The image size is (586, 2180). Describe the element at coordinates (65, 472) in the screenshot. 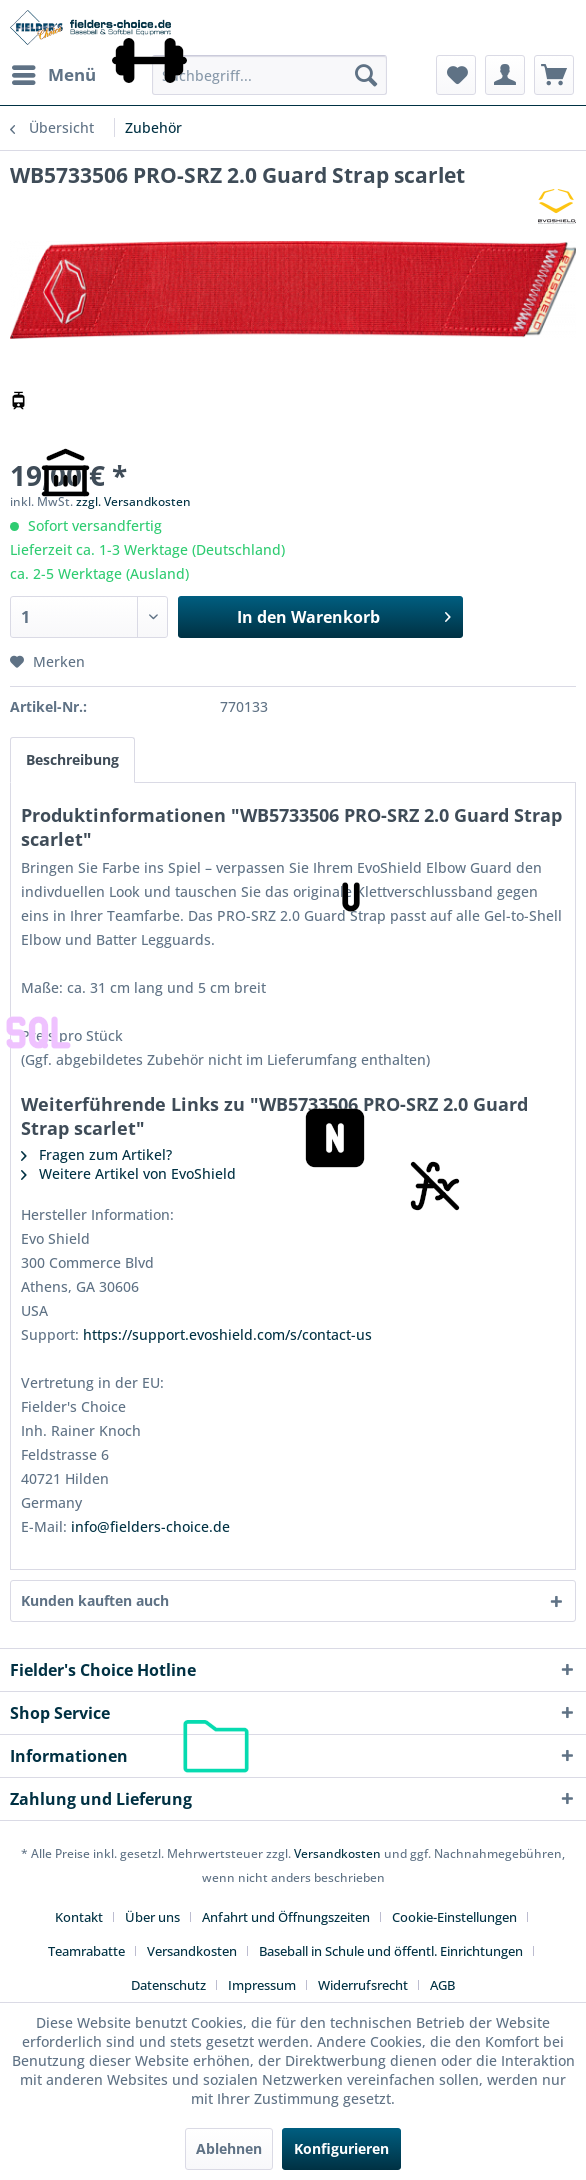

I see `access banking or financial services` at that location.